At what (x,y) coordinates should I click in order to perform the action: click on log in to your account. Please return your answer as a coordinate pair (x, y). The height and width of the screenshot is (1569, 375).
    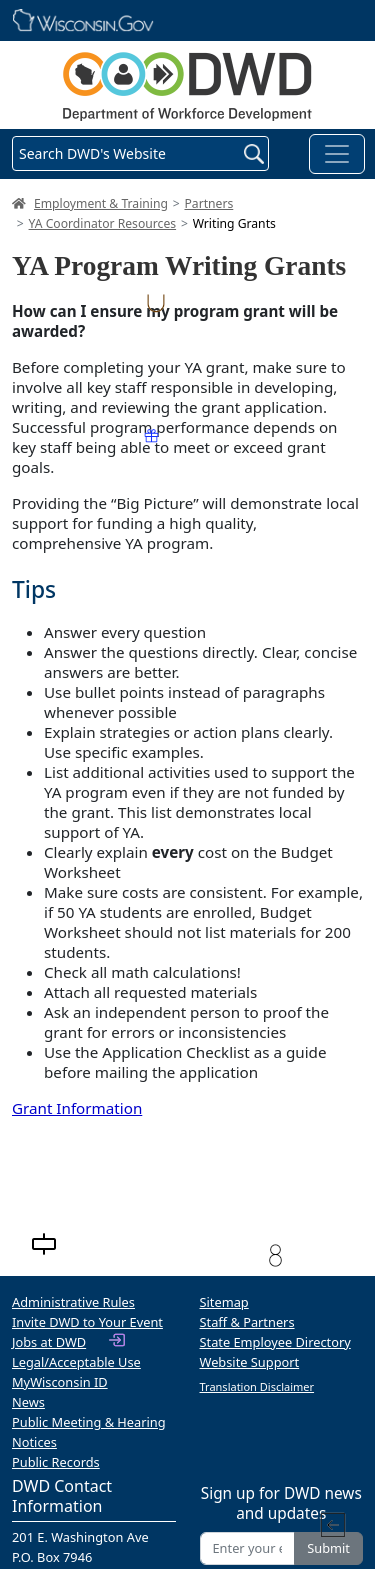
    Looking at the image, I should click on (117, 1340).